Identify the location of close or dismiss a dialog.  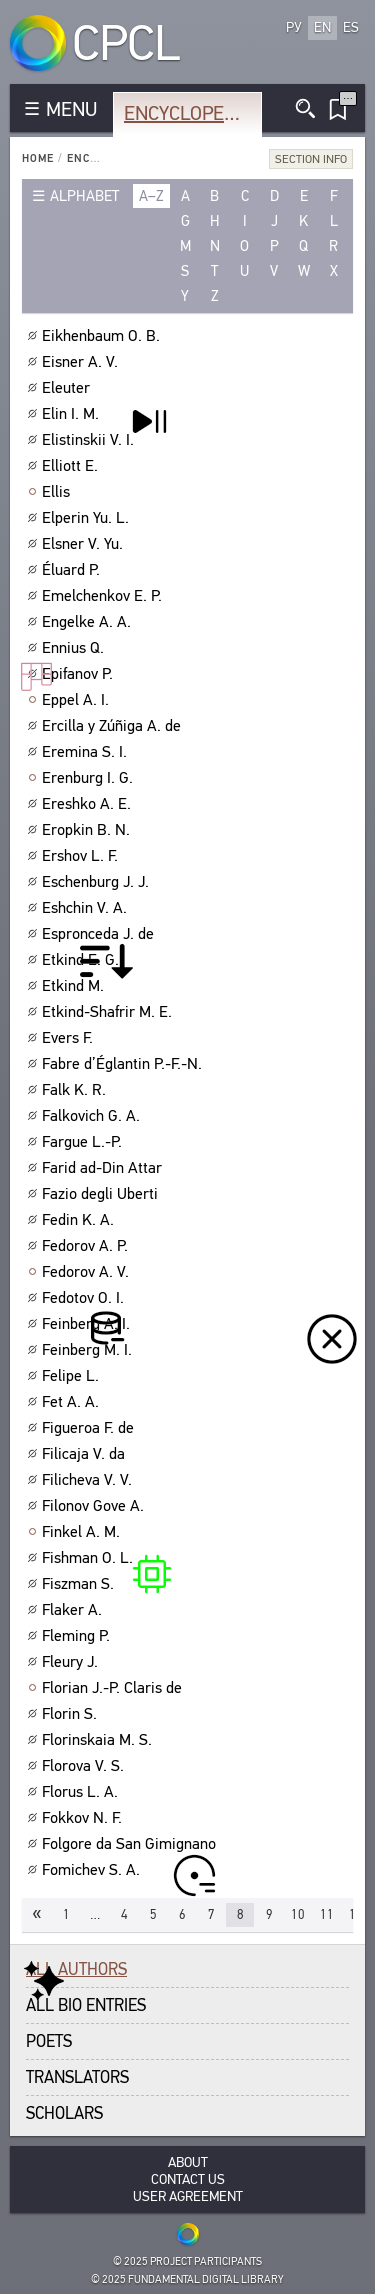
(332, 1339).